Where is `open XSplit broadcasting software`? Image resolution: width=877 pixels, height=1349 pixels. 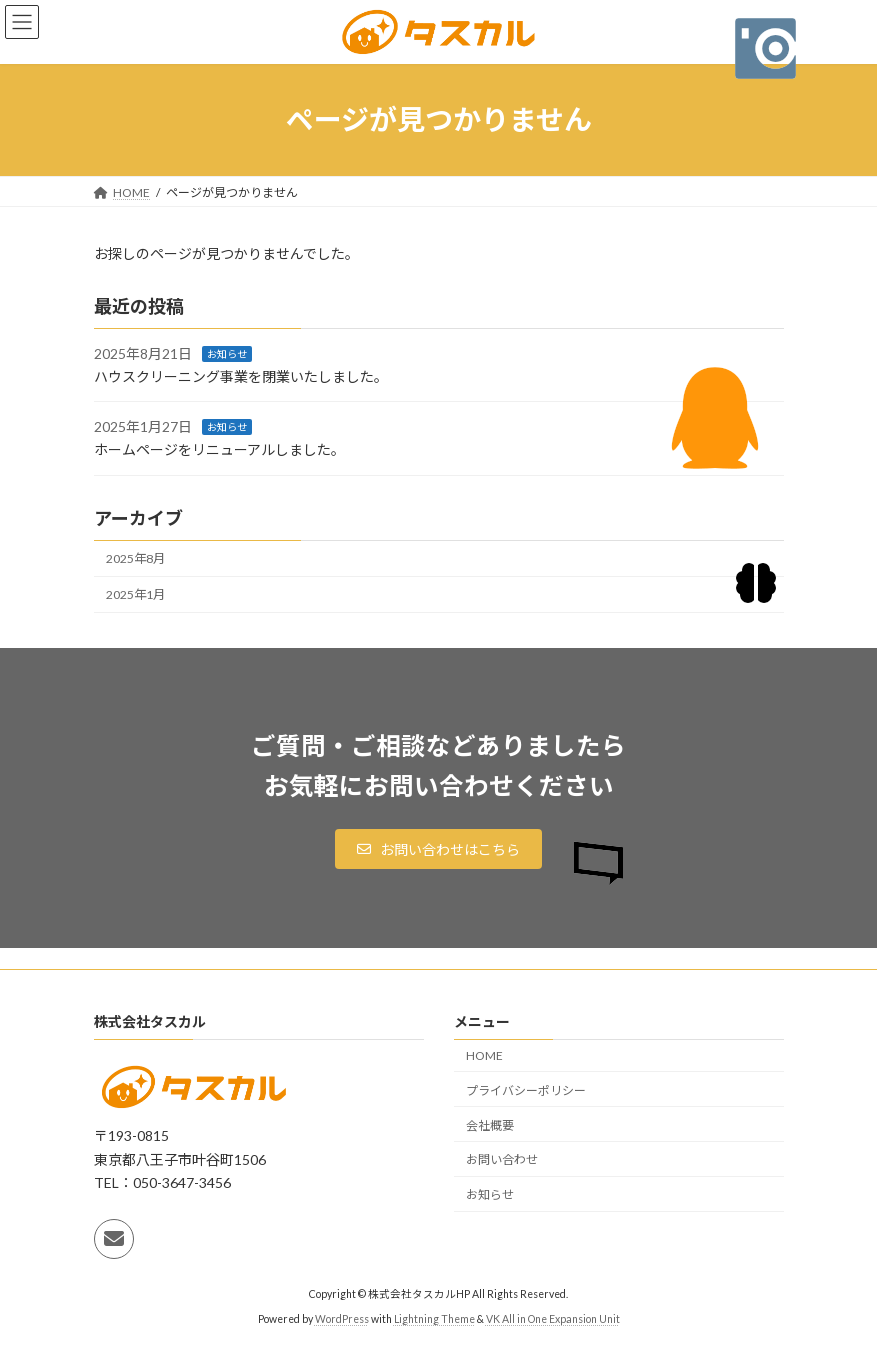 open XSplit broadcasting software is located at coordinates (598, 863).